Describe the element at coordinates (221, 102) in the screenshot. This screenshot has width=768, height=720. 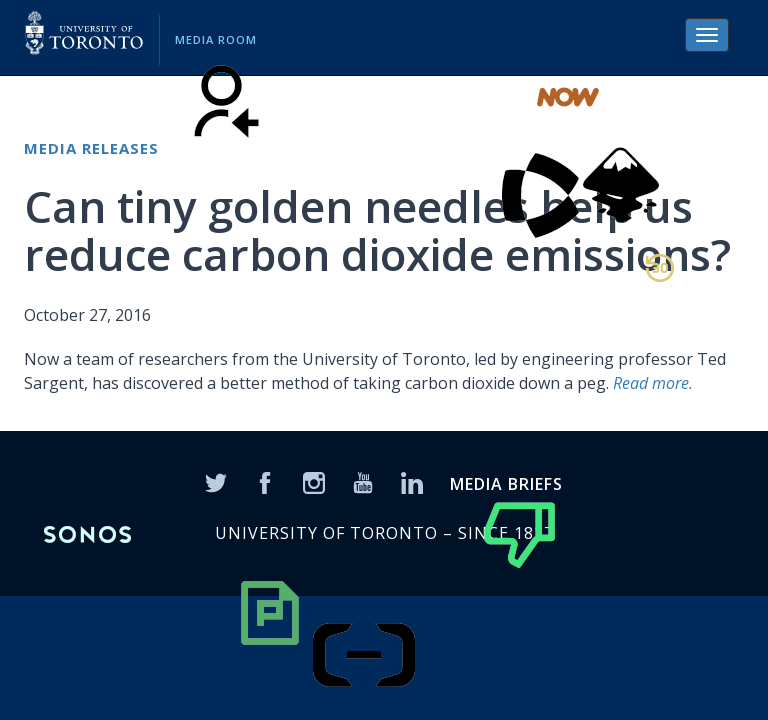
I see `incoming user request or friend invitation` at that location.